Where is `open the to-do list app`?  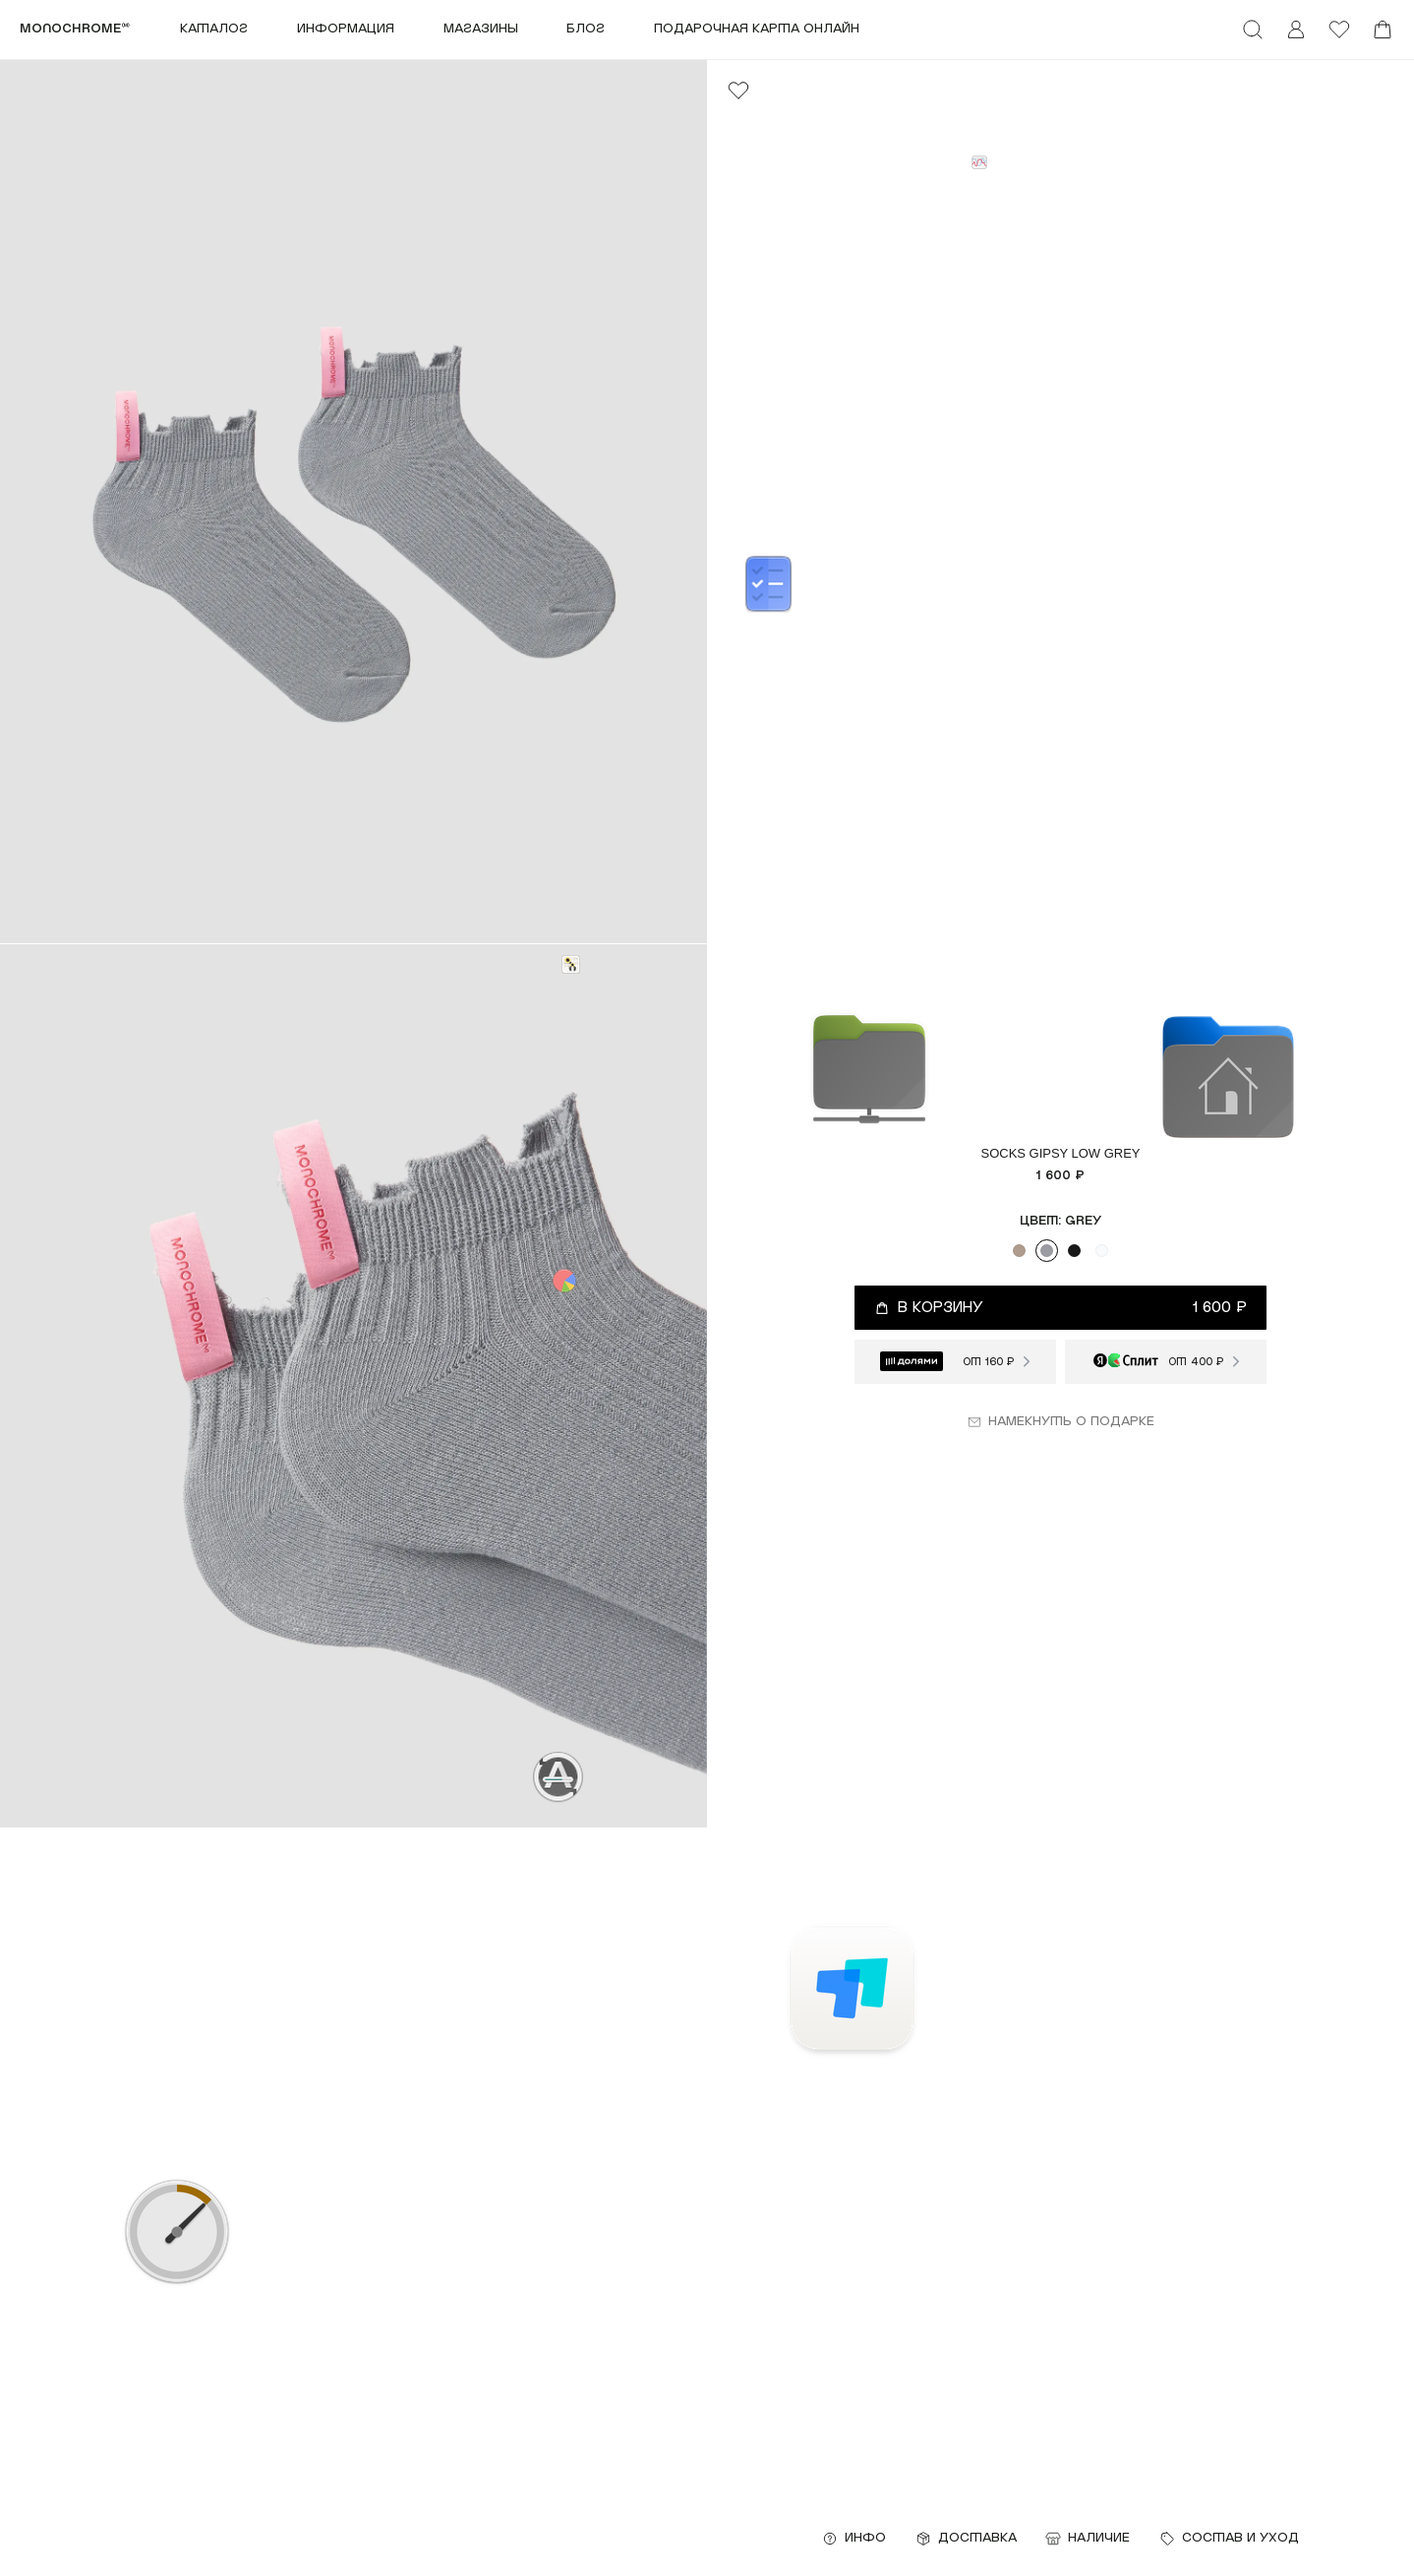
open the to-do list app is located at coordinates (768, 583).